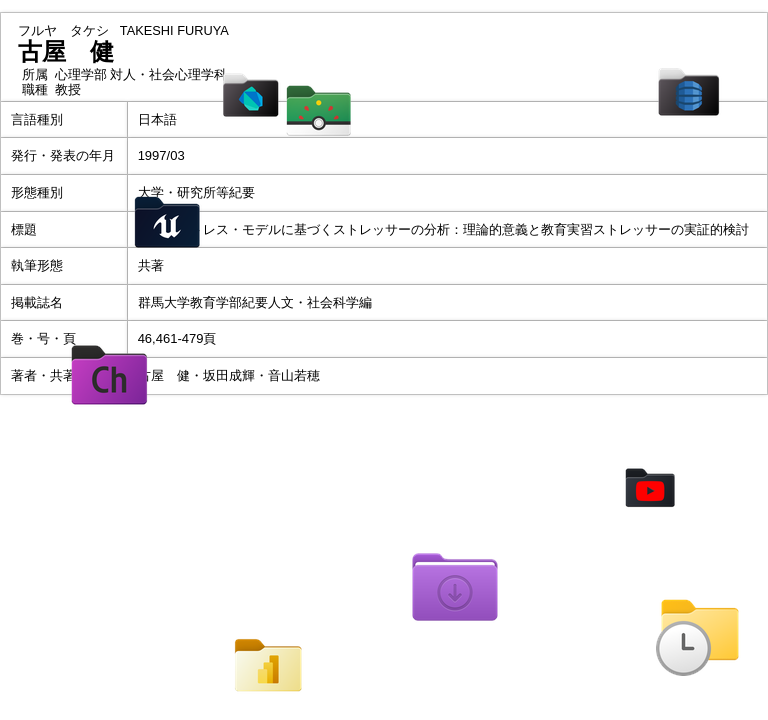  I want to click on access your downloads folder, so click(455, 587).